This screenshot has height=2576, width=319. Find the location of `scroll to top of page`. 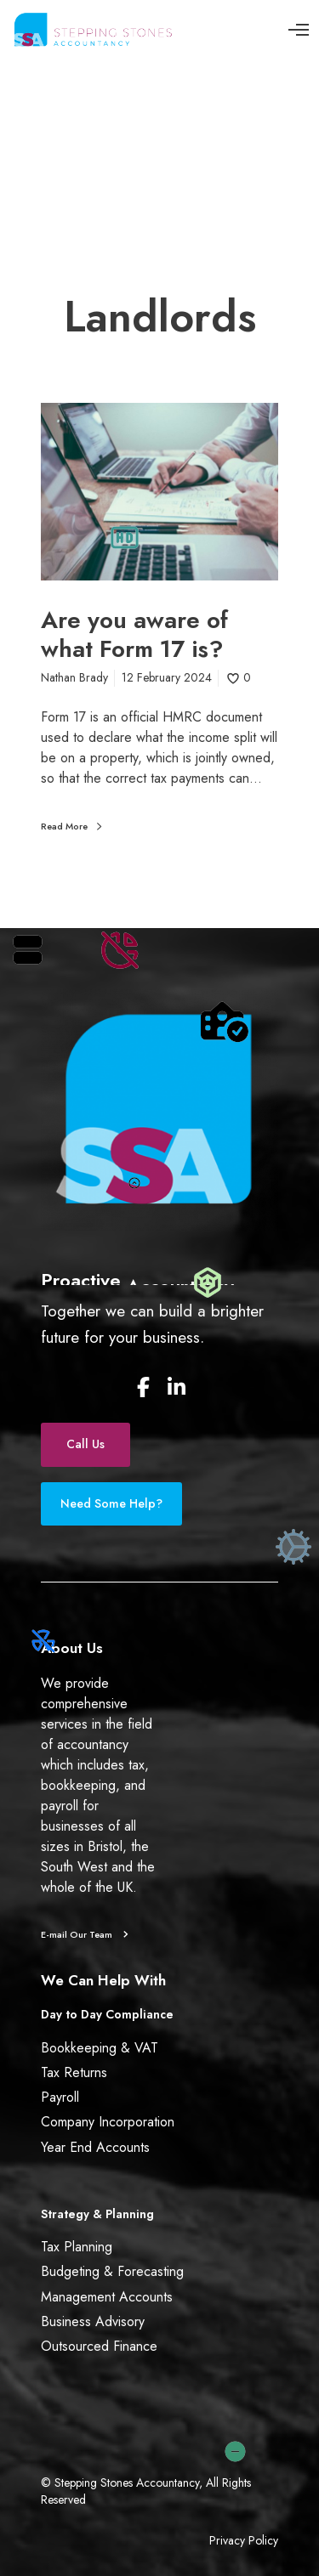

scroll to top of page is located at coordinates (134, 1183).